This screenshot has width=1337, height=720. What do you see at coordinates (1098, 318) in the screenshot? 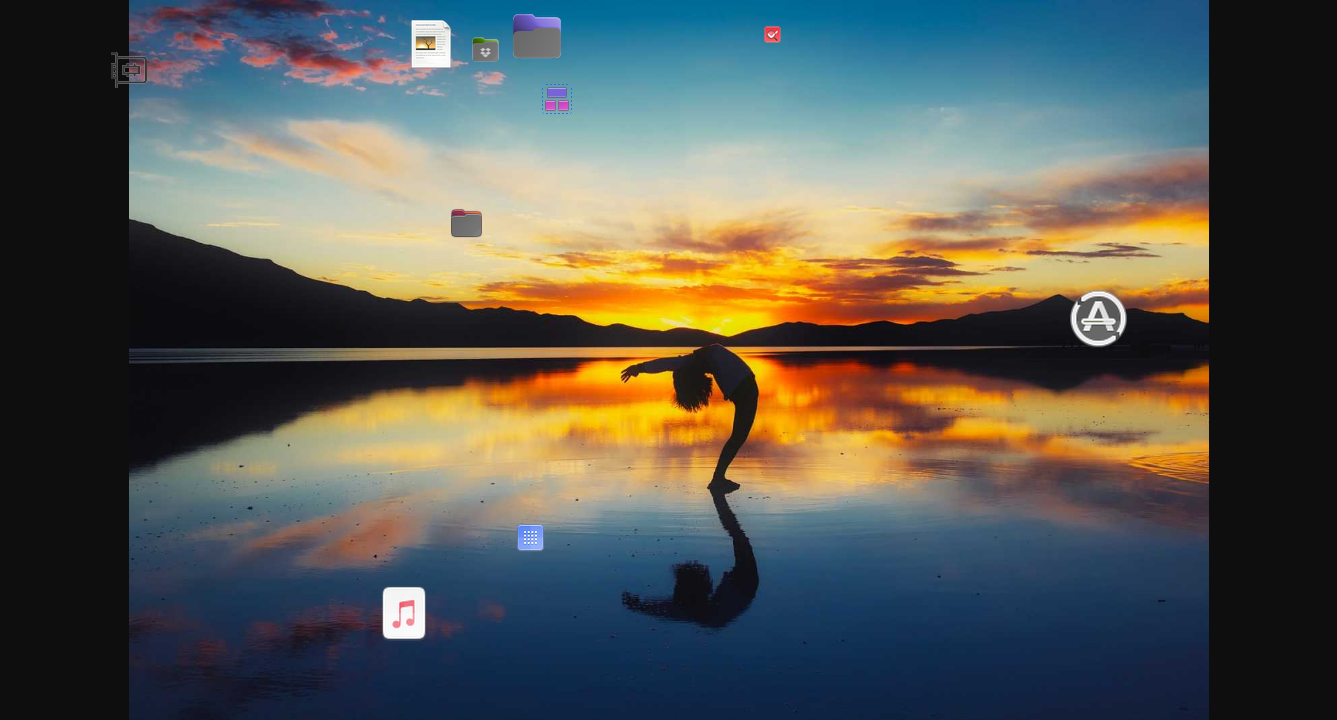
I see `open the software updater application` at bounding box center [1098, 318].